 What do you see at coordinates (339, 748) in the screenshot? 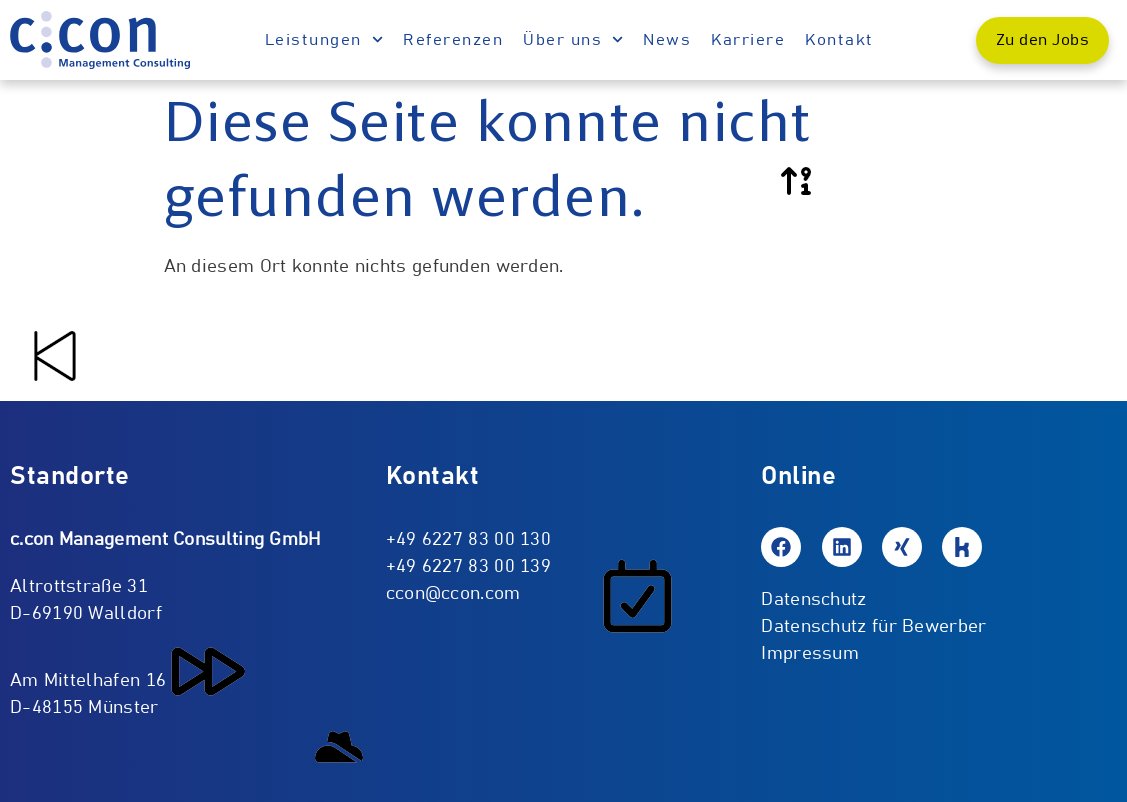
I see `select western or cowboy theme` at bounding box center [339, 748].